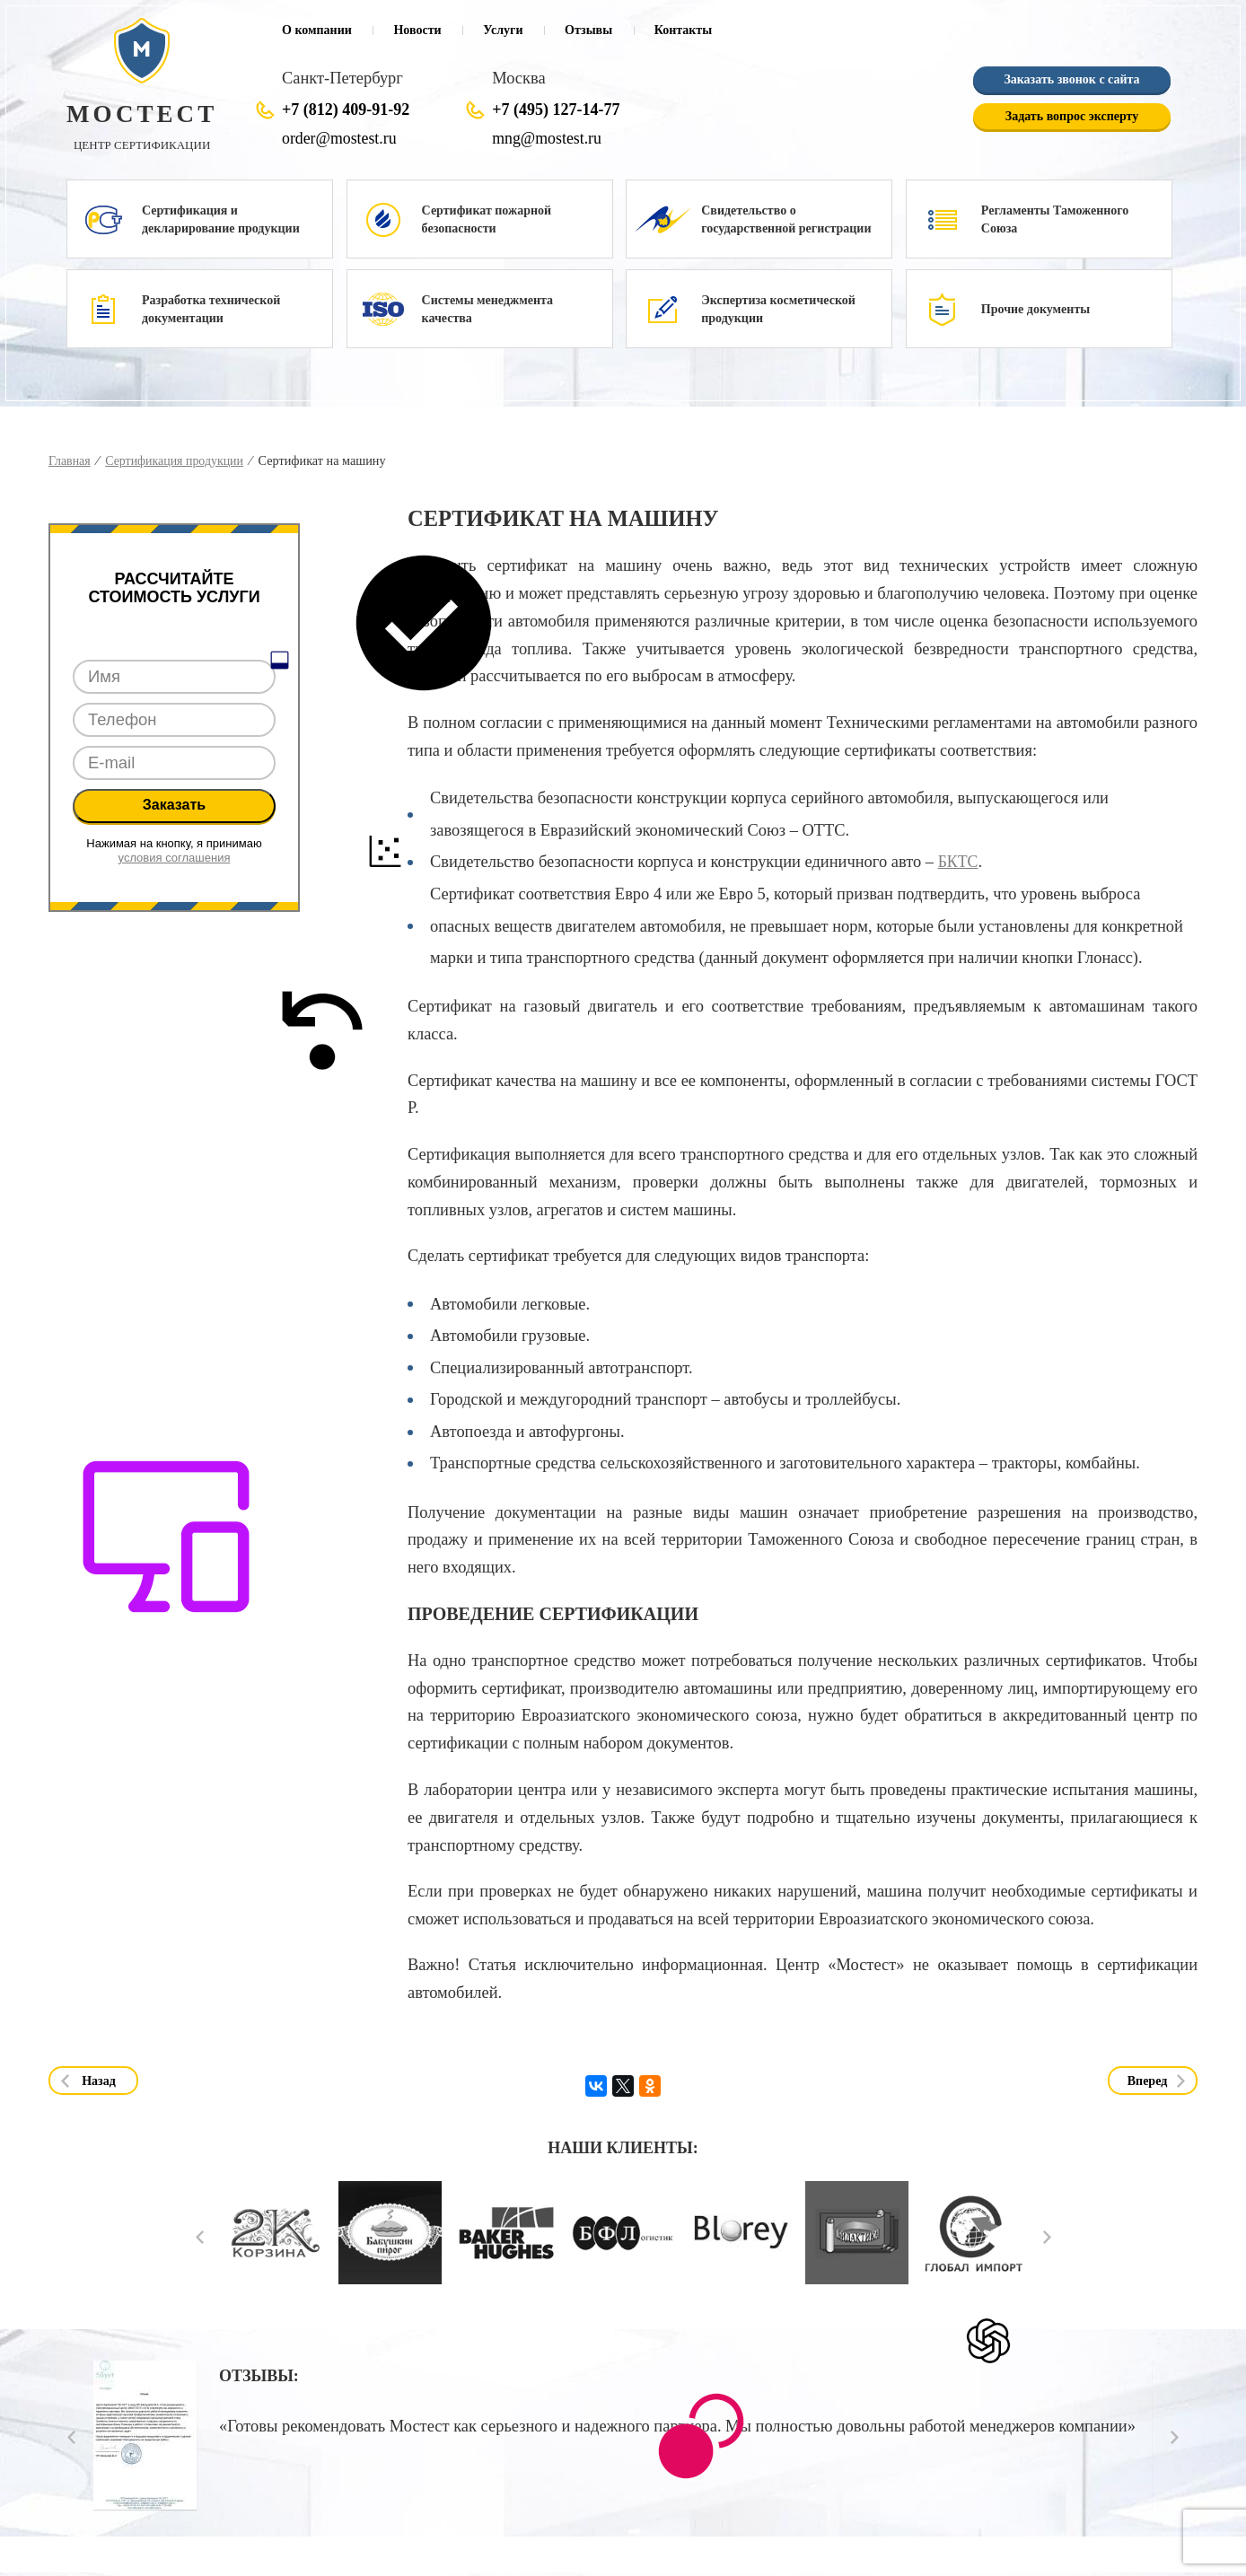  What do you see at coordinates (279, 660) in the screenshot?
I see `toggle bottom panel visibility` at bounding box center [279, 660].